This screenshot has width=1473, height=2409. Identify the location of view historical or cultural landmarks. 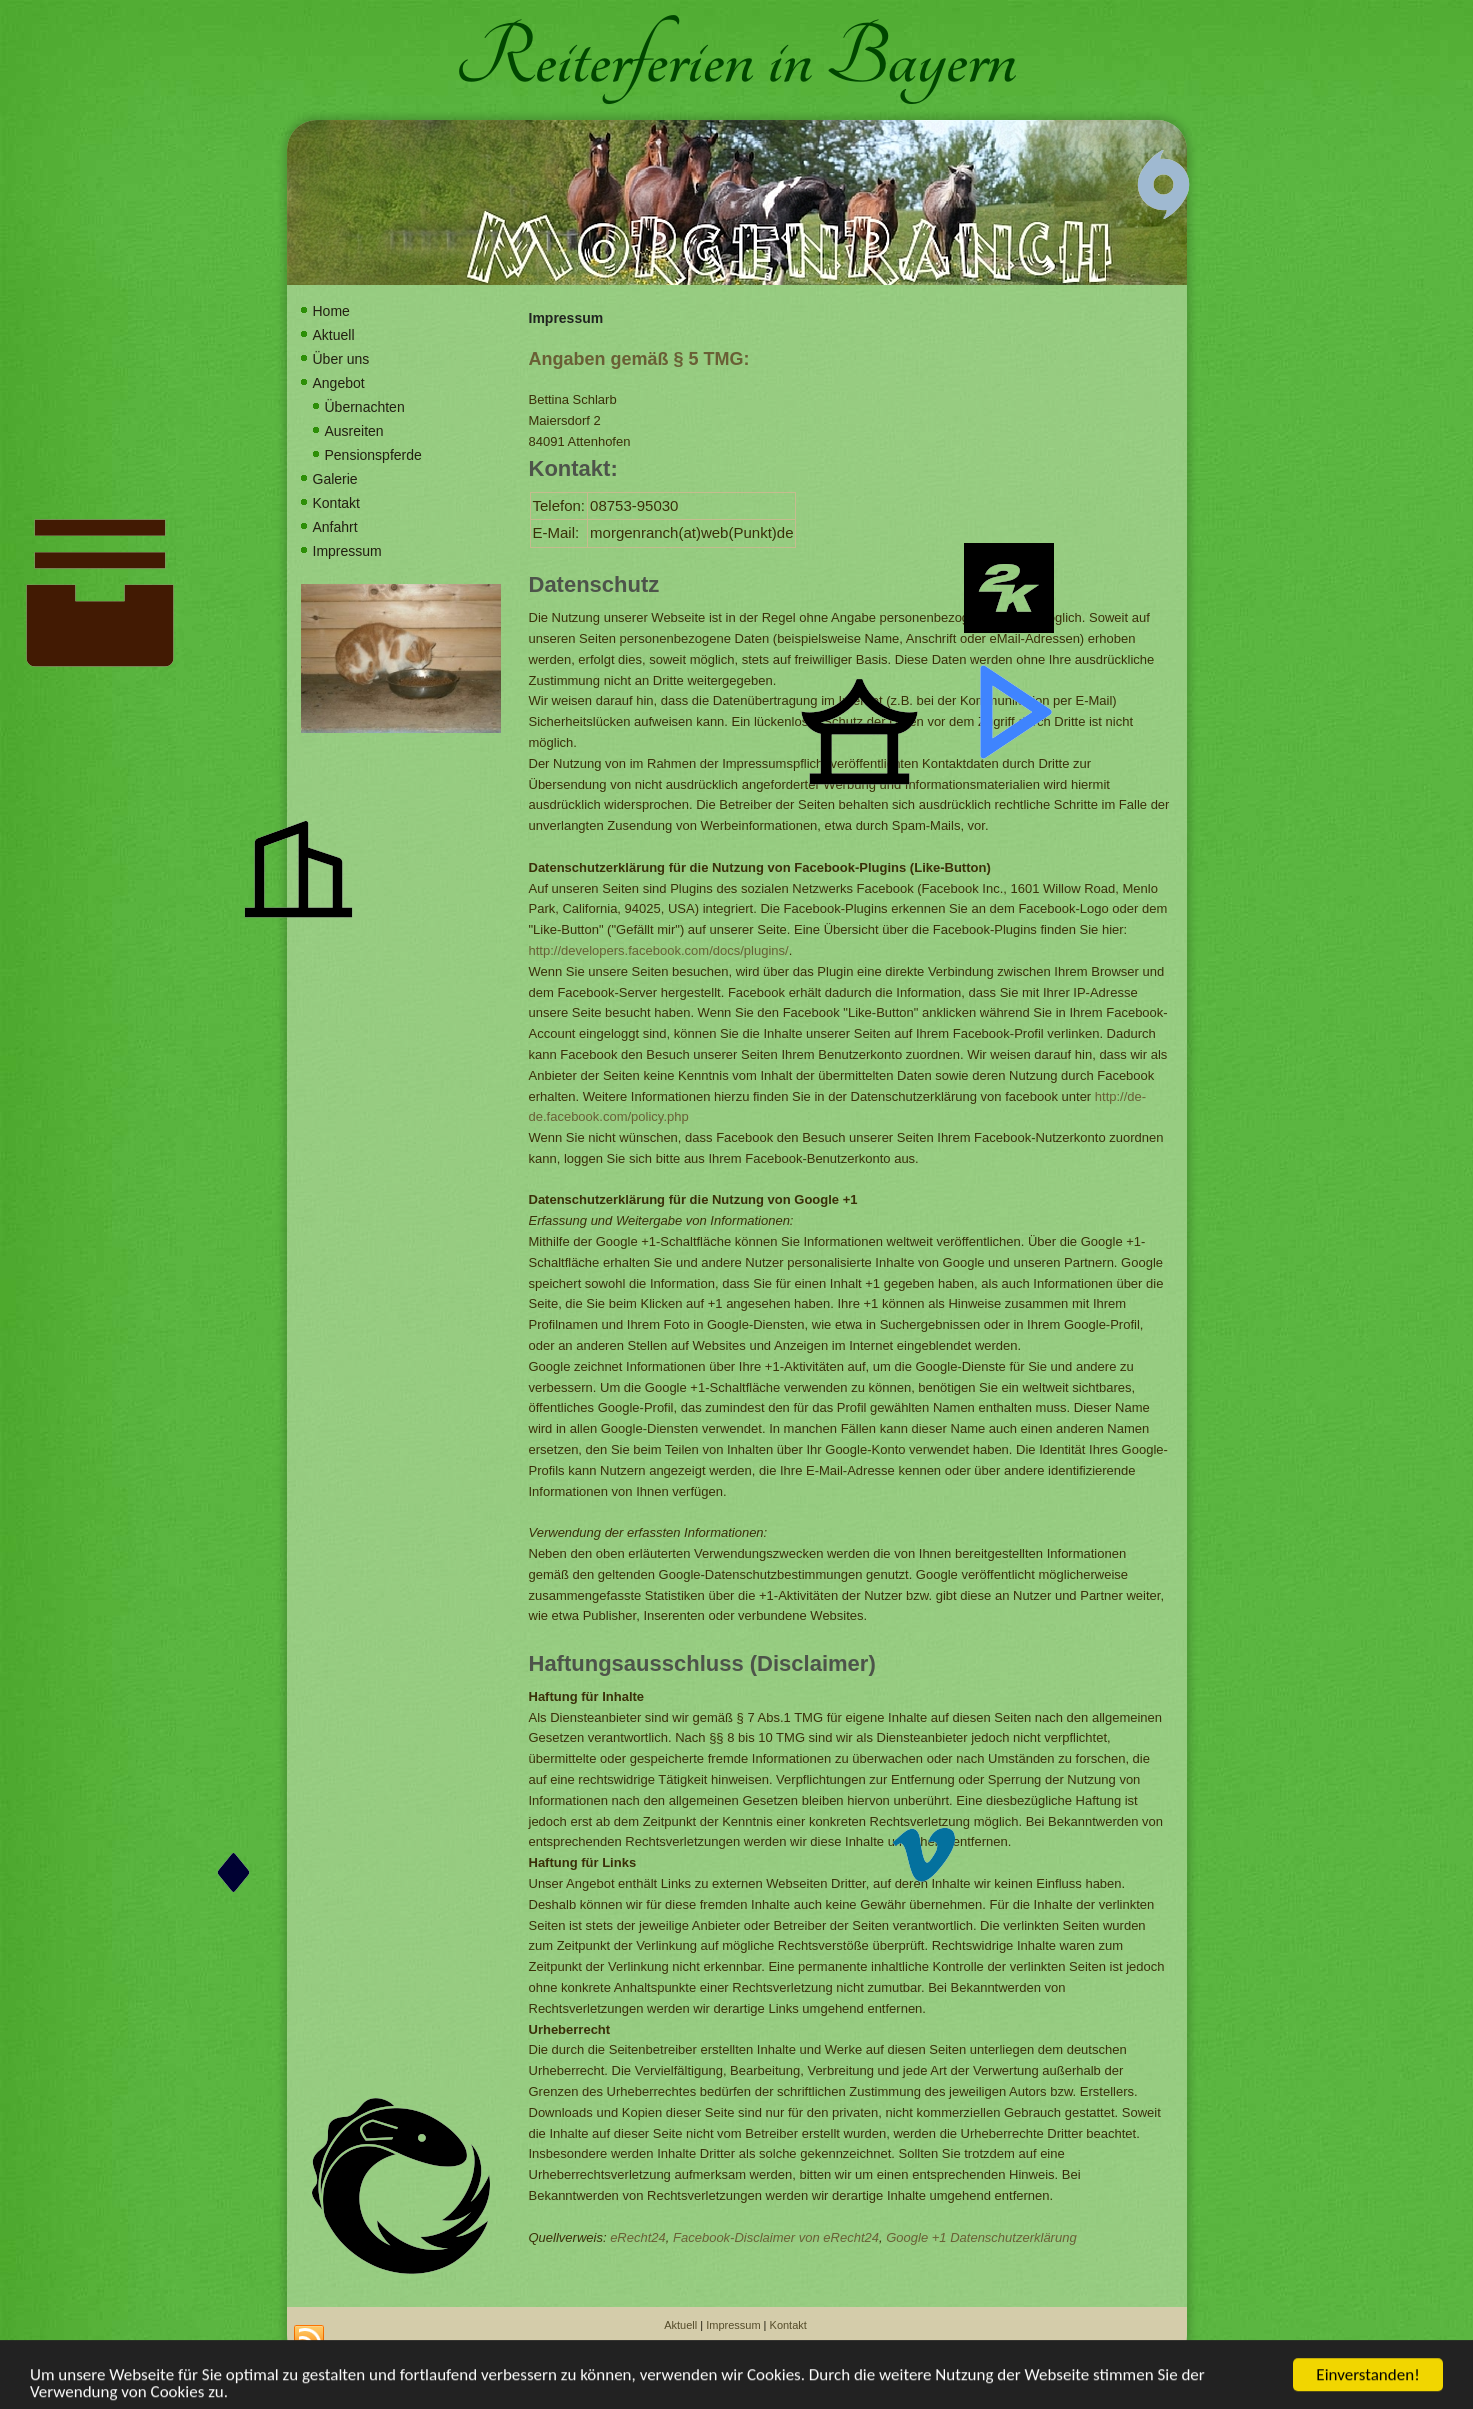
(859, 734).